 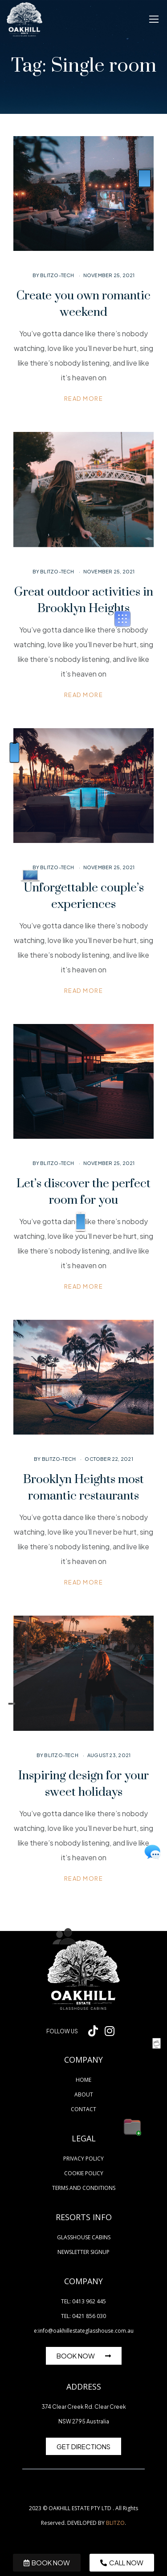 What do you see at coordinates (64, 1934) in the screenshot?
I see `view group or shared folder` at bounding box center [64, 1934].